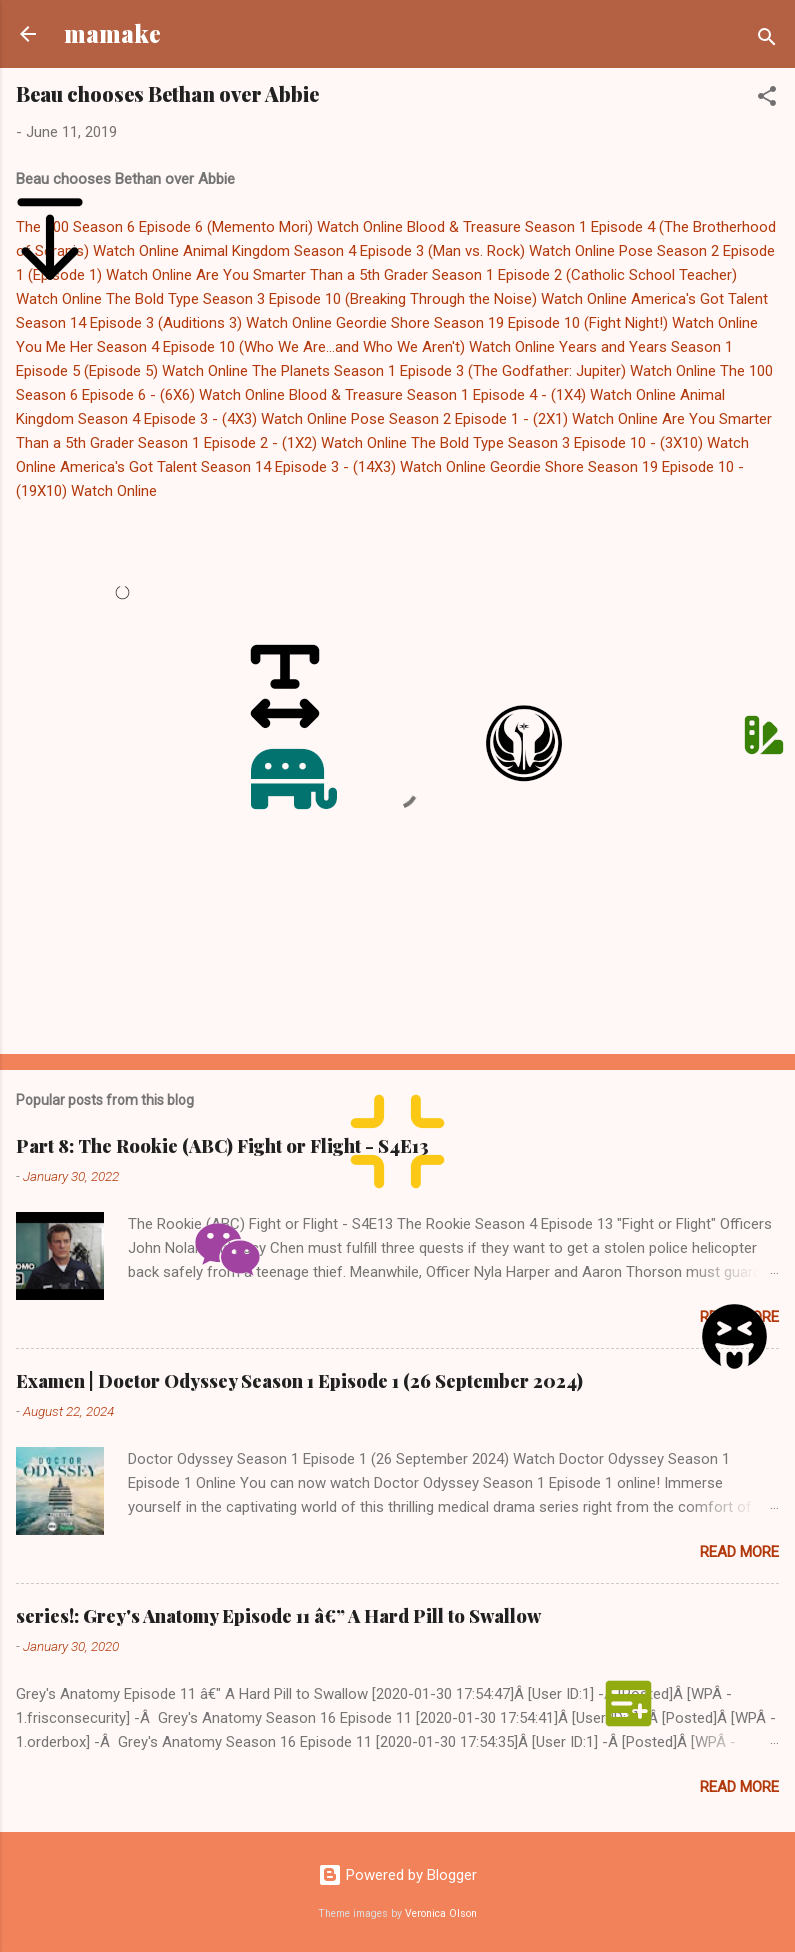  Describe the element at coordinates (524, 743) in the screenshot. I see `the old republic game or franchise logo` at that location.